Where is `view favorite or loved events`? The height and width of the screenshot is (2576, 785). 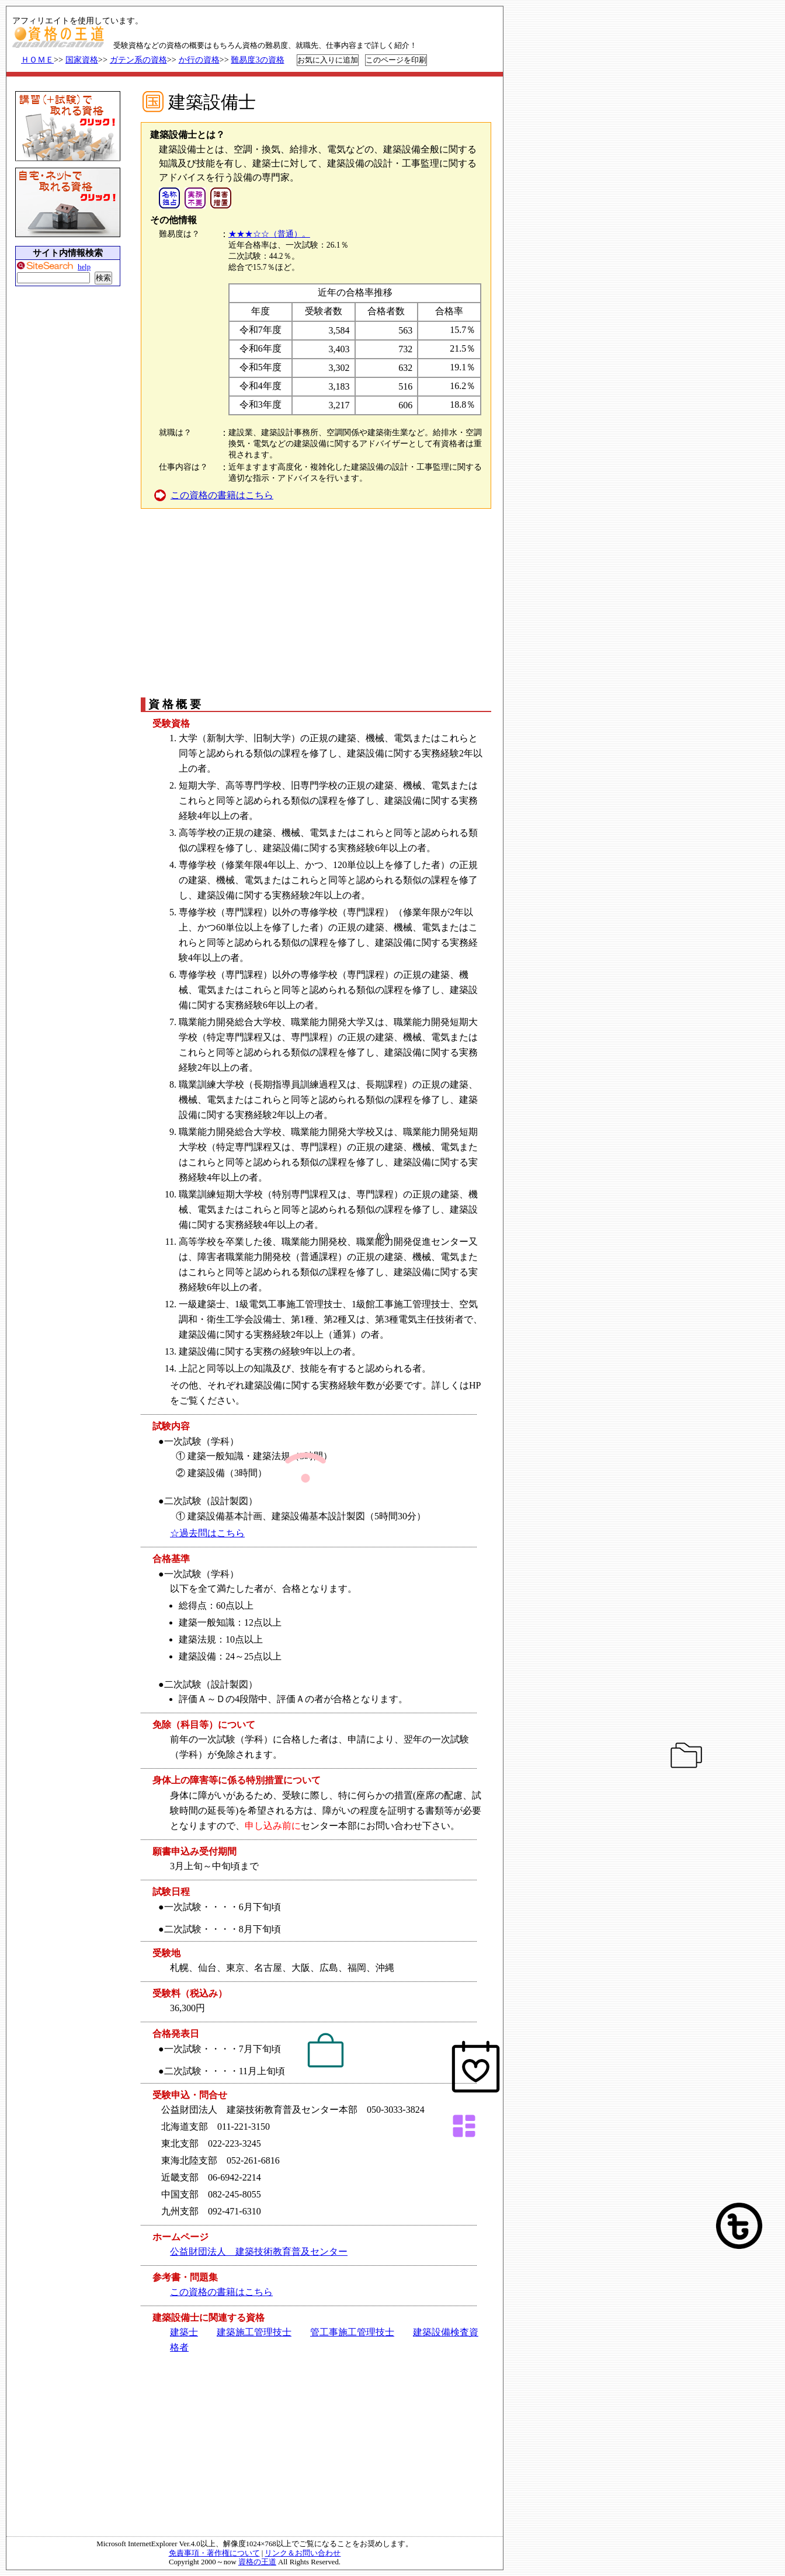
view favorite or loved events is located at coordinates (475, 2068).